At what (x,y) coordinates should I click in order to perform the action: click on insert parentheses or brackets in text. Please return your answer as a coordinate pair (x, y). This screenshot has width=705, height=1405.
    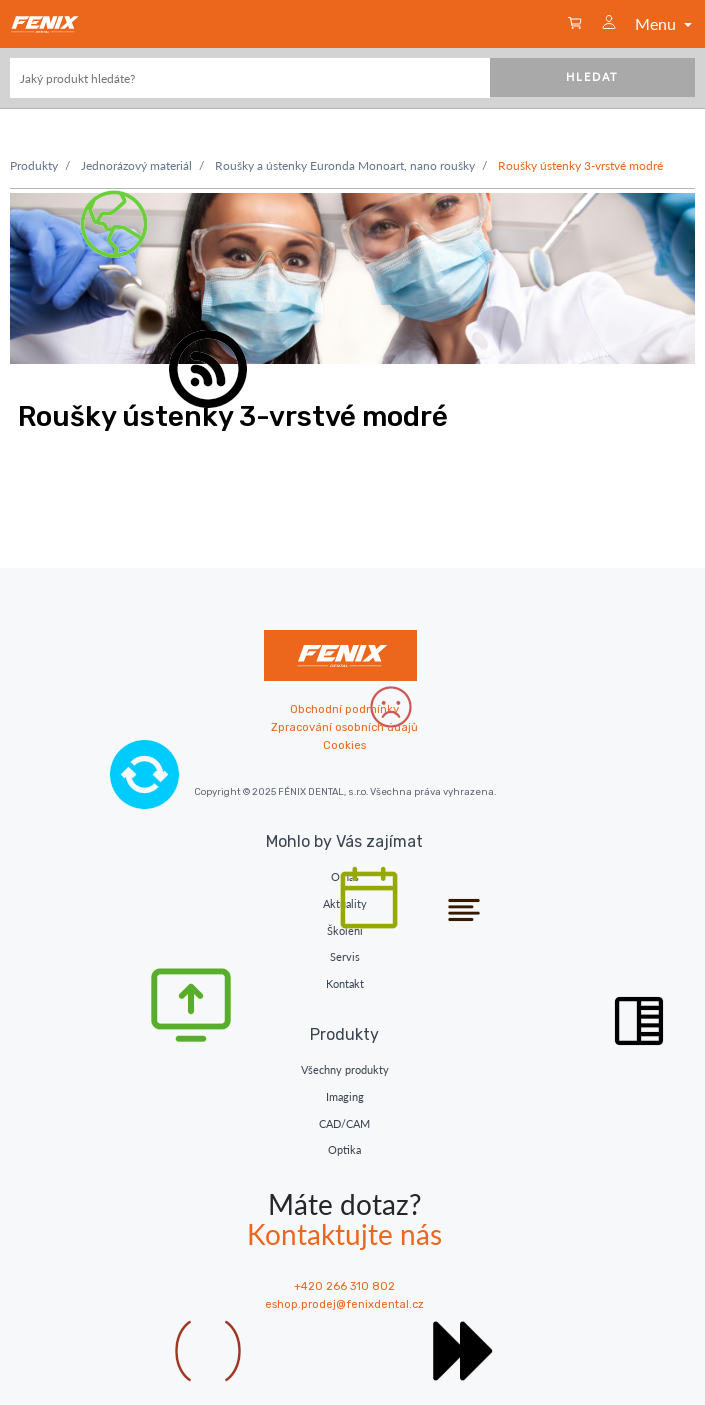
    Looking at the image, I should click on (208, 1351).